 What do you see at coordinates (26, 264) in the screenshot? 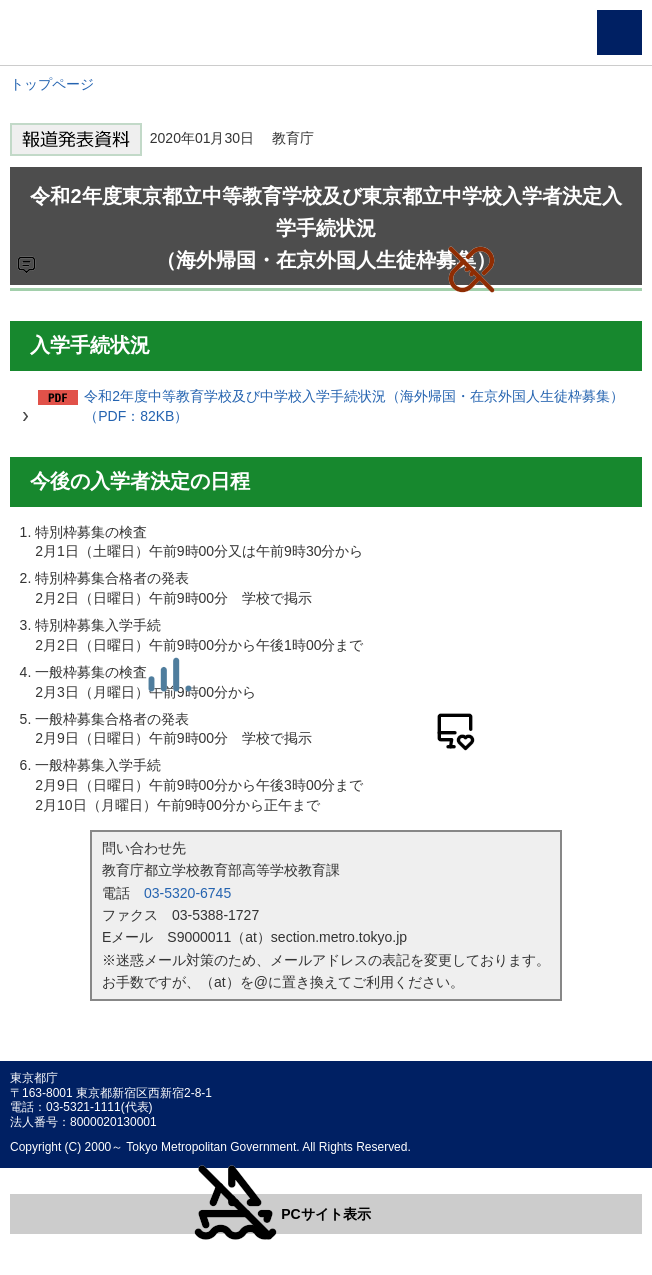
I see `open messaging or chat` at bounding box center [26, 264].